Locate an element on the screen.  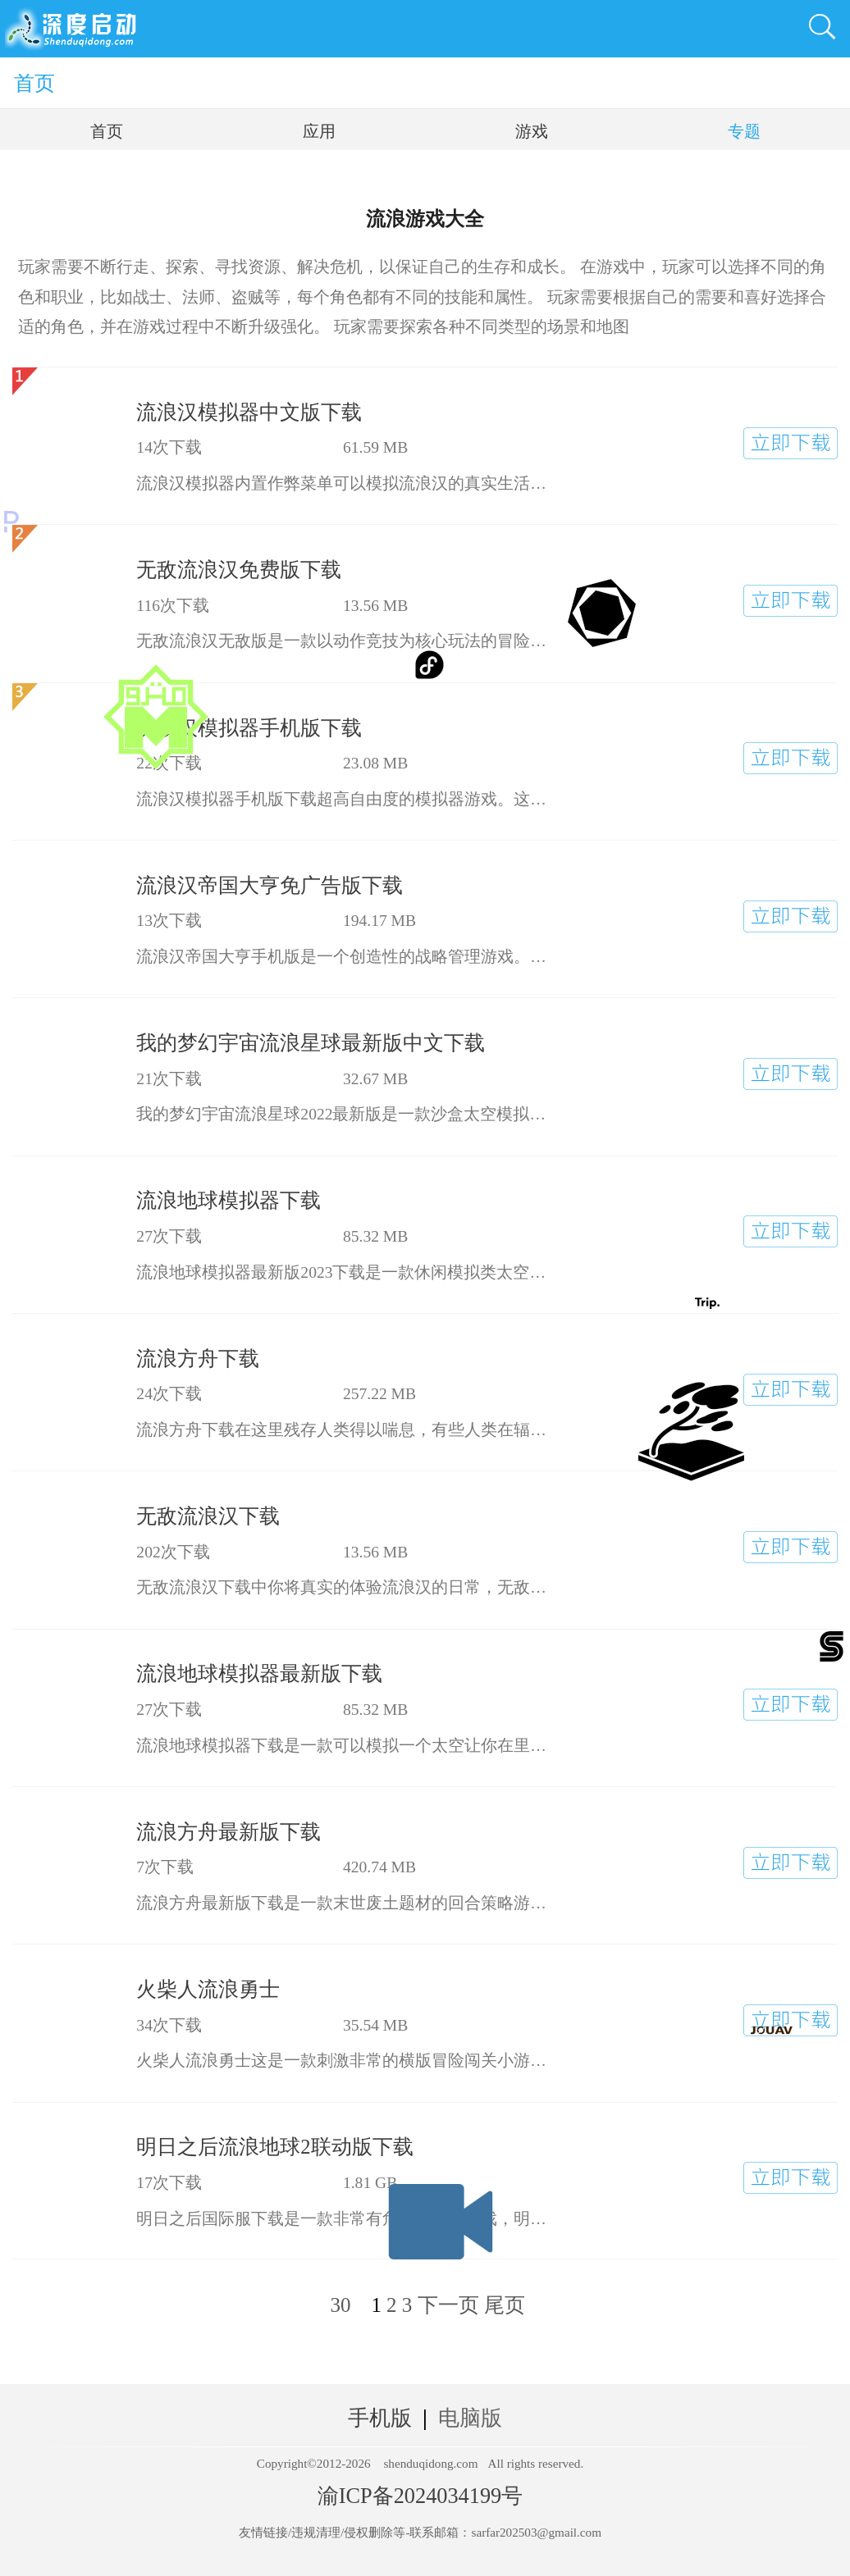
start video recording is located at coordinates (441, 2222).